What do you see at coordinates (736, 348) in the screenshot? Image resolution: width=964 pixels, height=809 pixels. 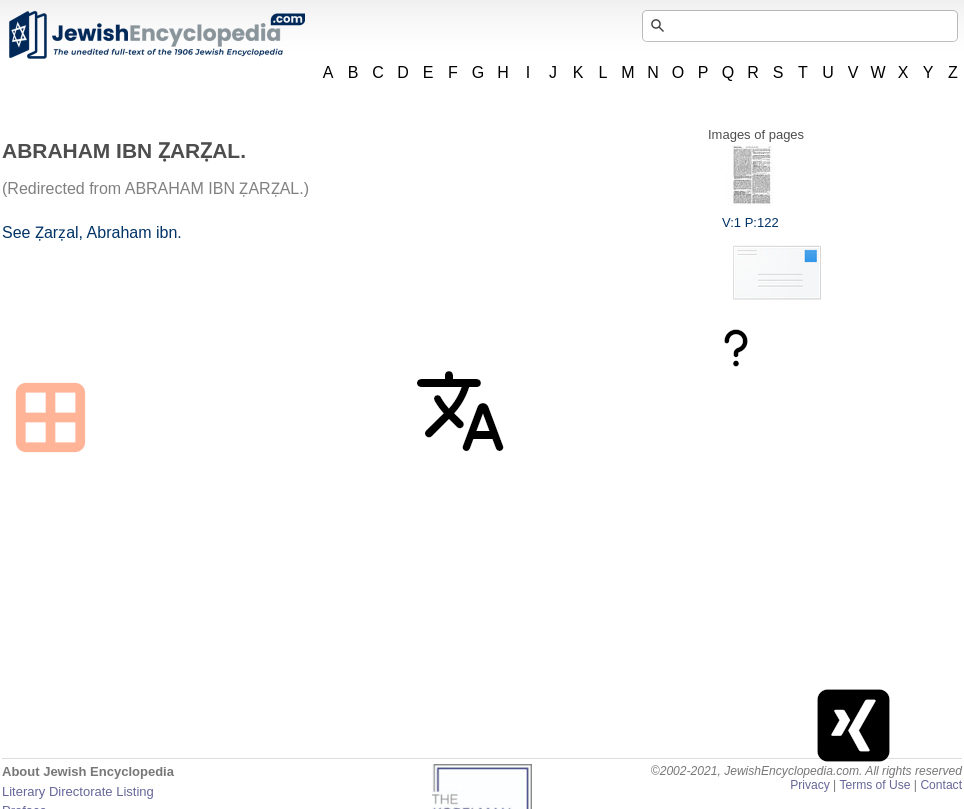 I see `access help or support` at bounding box center [736, 348].